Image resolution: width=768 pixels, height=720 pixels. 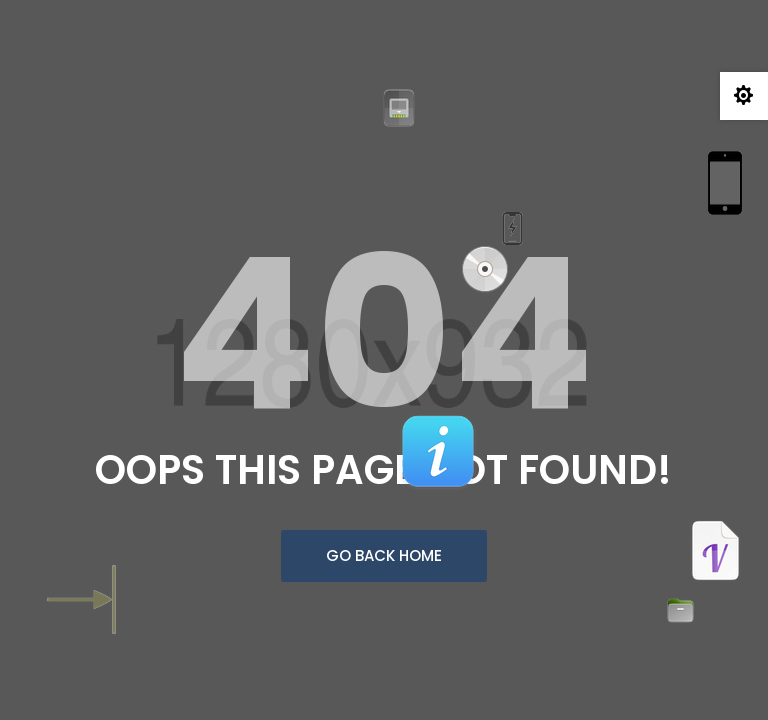 What do you see at coordinates (680, 610) in the screenshot?
I see `open the file manager app` at bounding box center [680, 610].